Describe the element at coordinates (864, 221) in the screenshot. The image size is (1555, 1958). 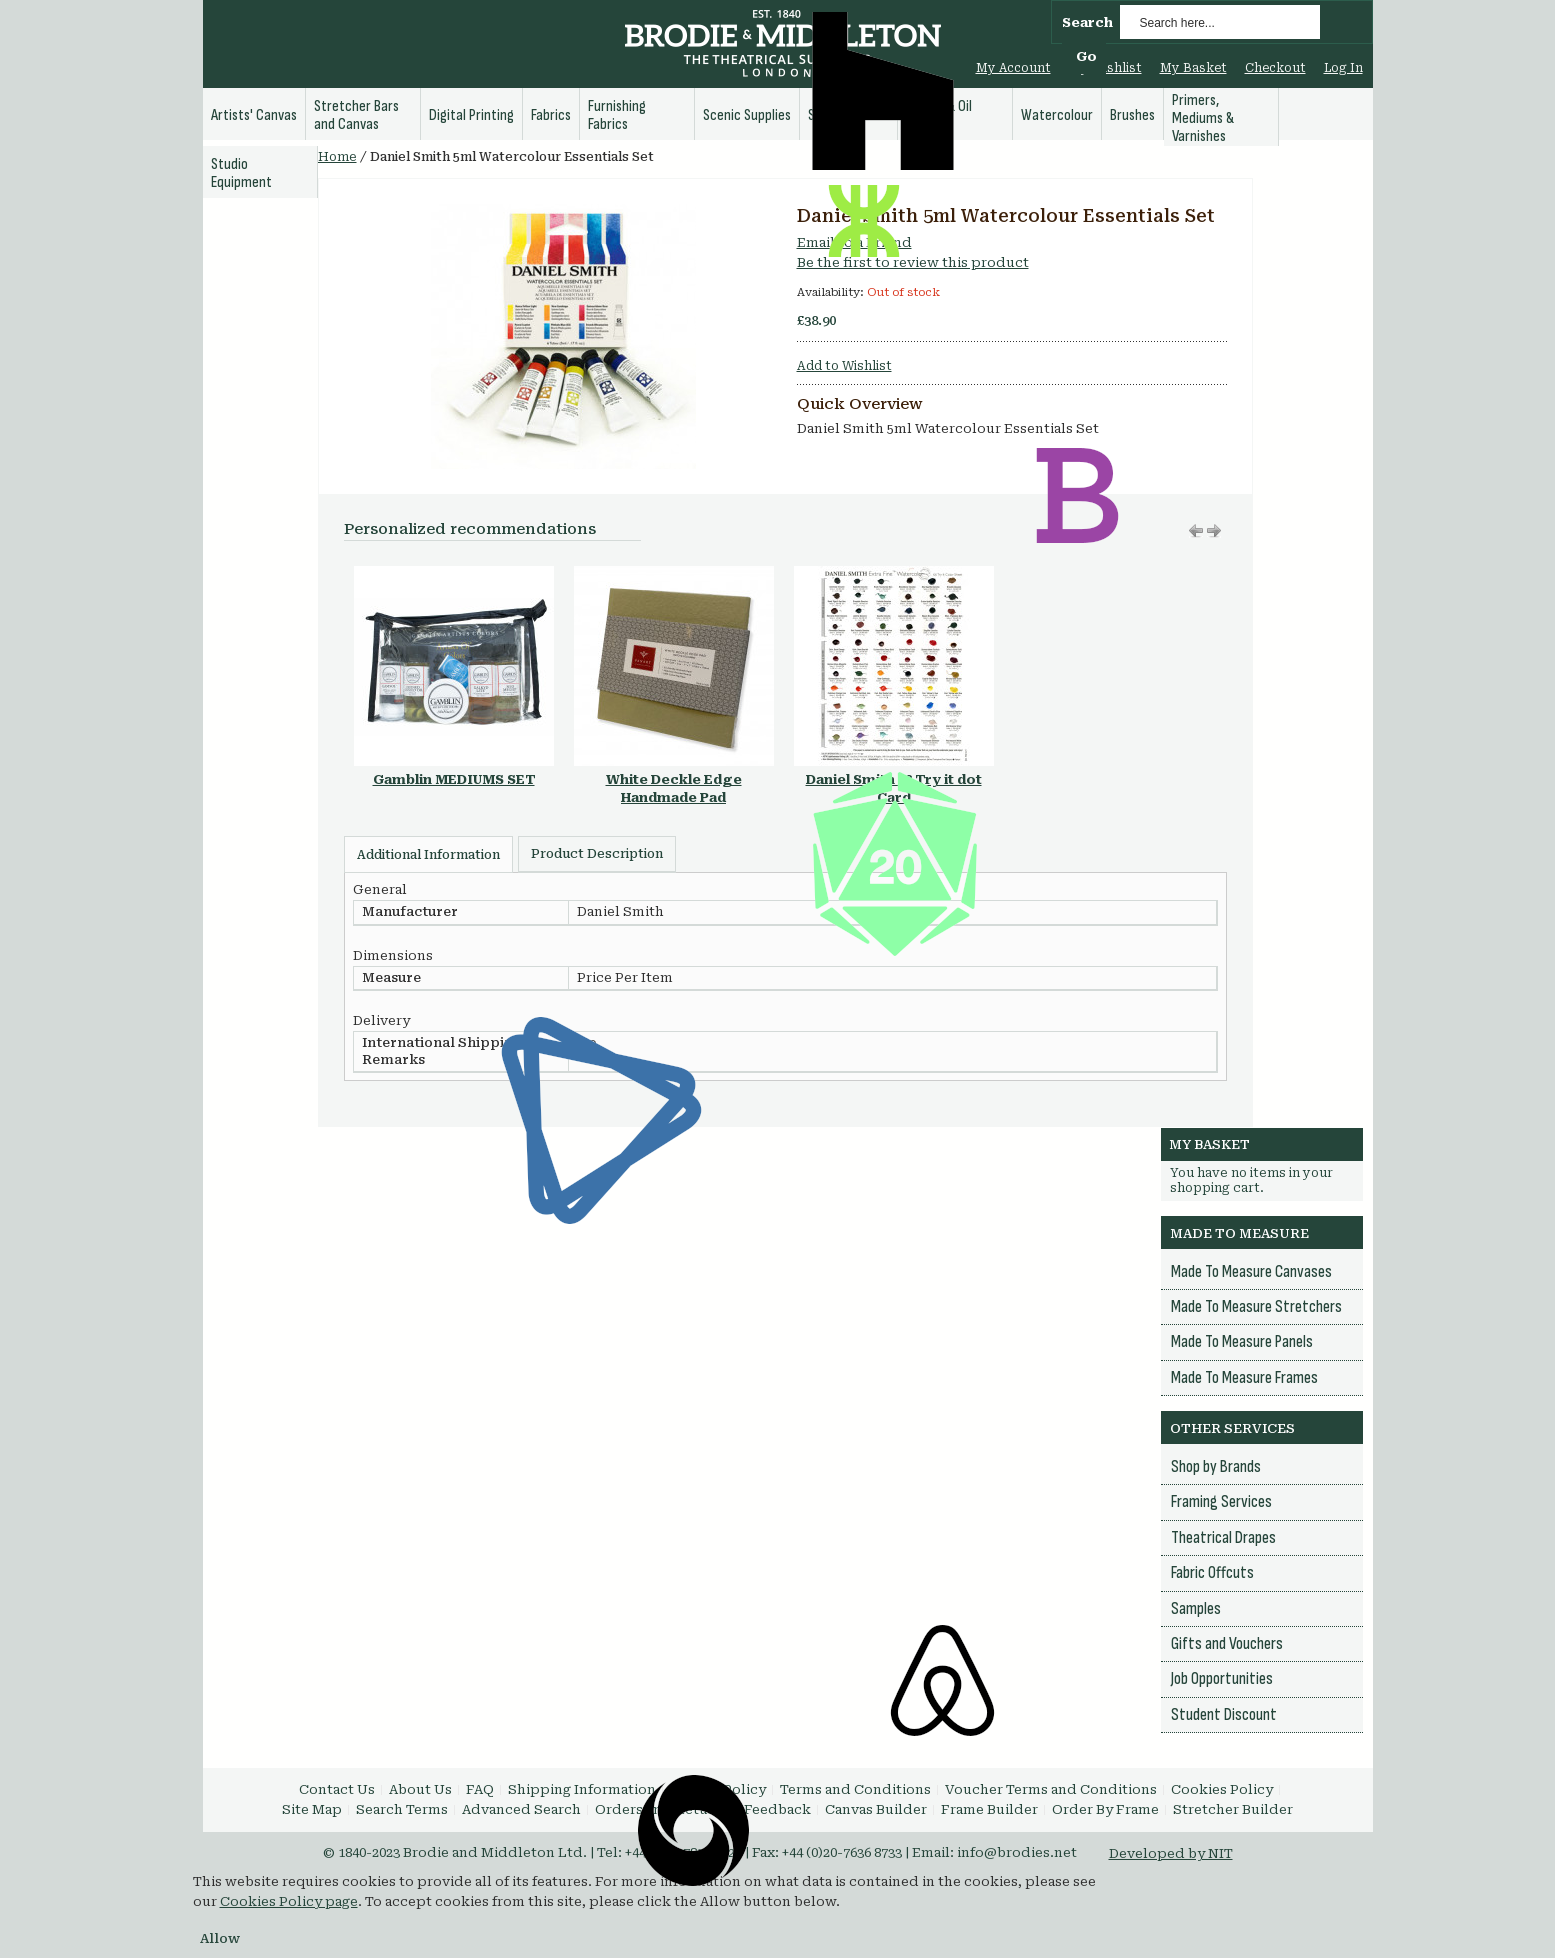
I see `open the Shenzhen Metro app` at that location.